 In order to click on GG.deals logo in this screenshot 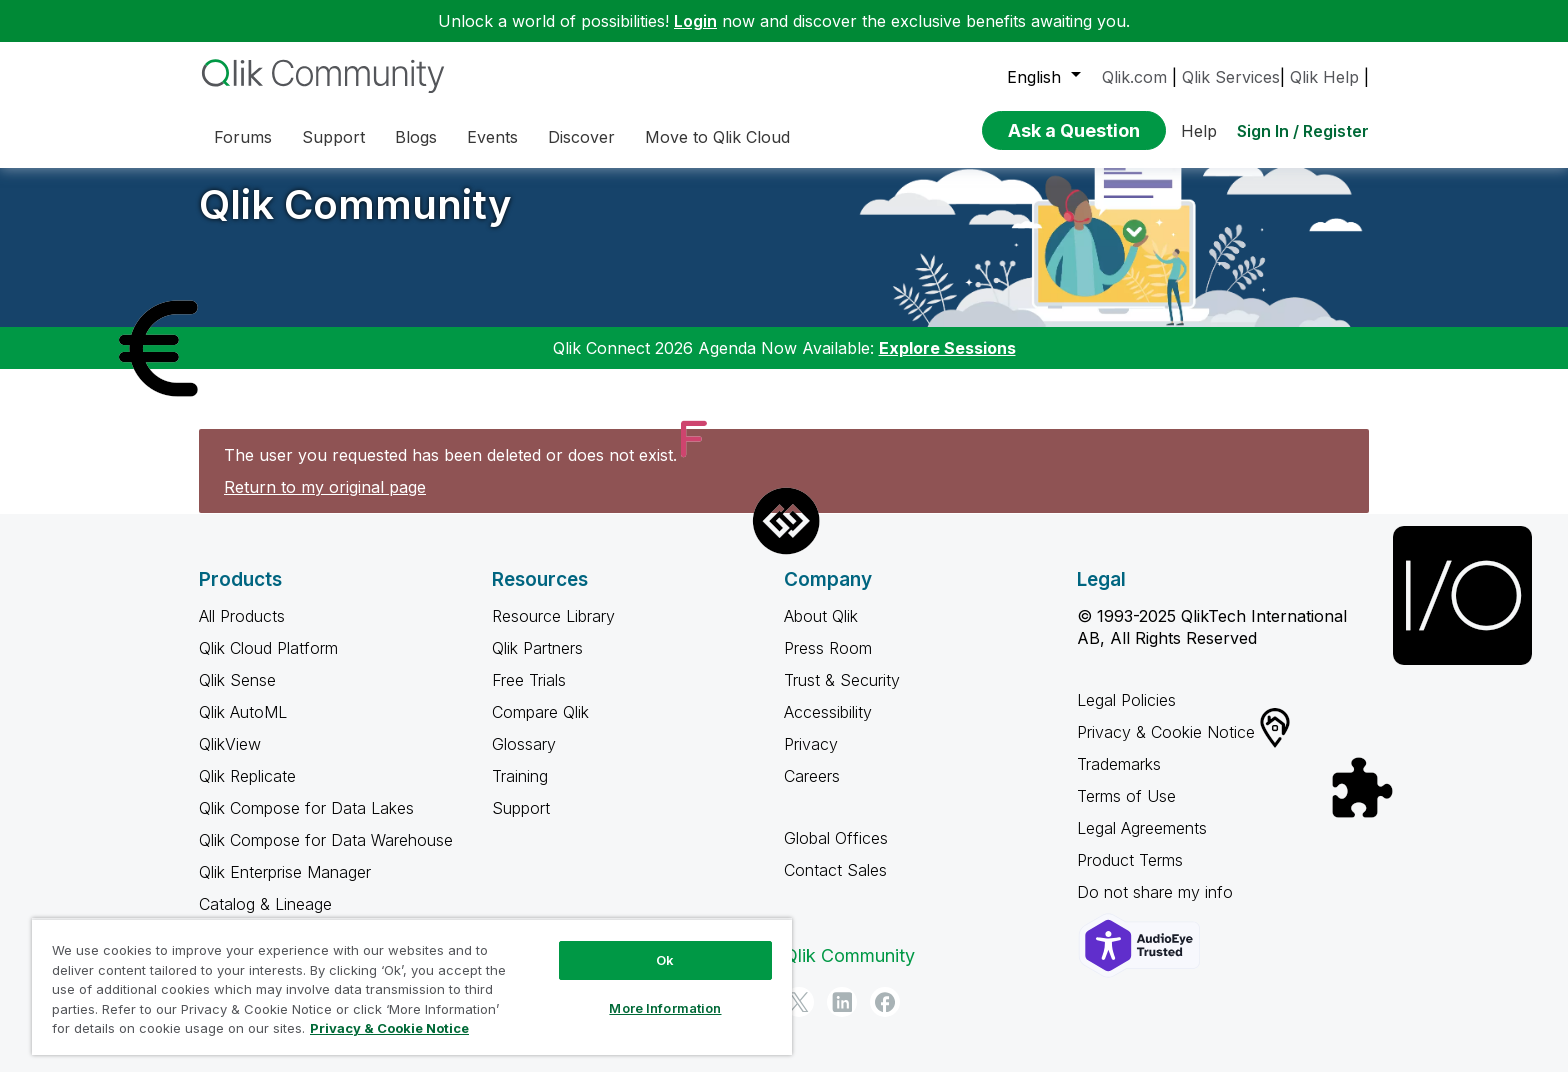, I will do `click(786, 521)`.